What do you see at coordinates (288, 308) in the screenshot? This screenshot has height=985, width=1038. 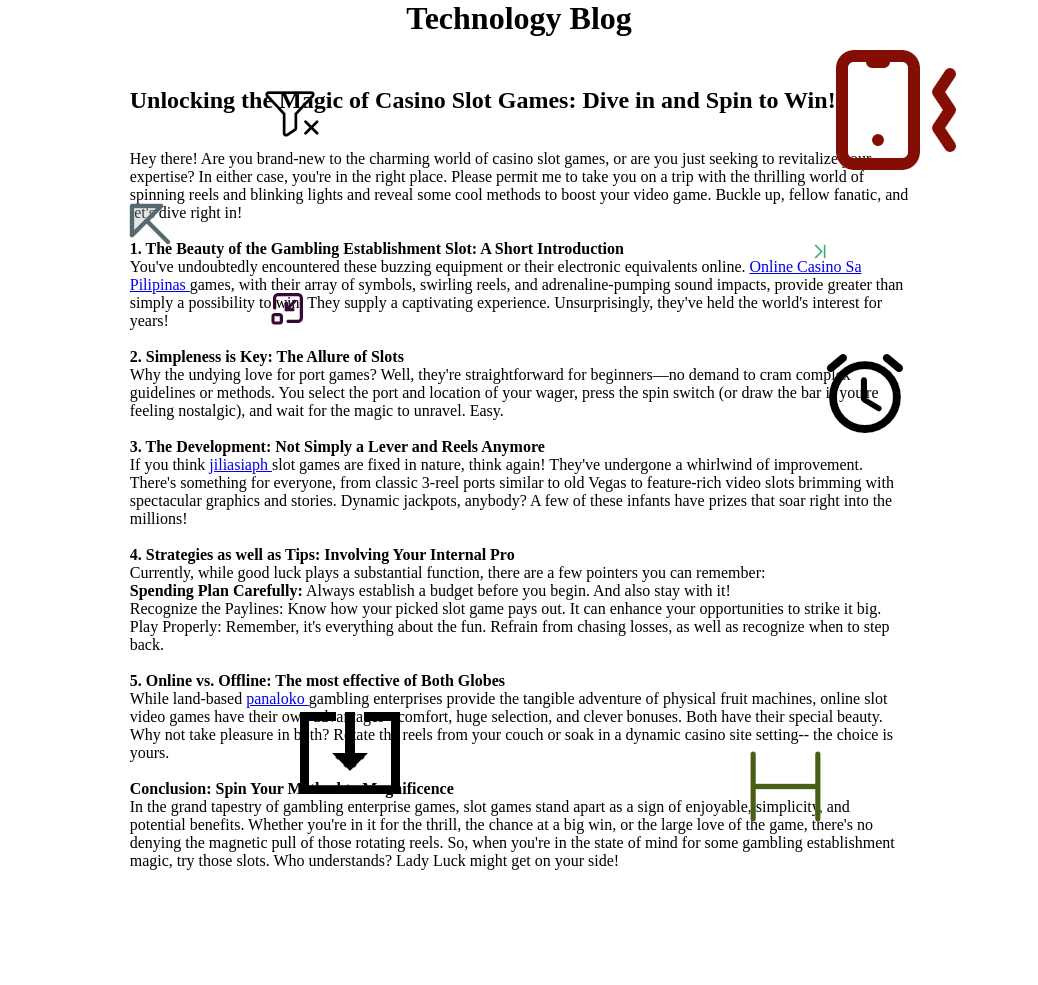 I see `minimize the current window` at bounding box center [288, 308].